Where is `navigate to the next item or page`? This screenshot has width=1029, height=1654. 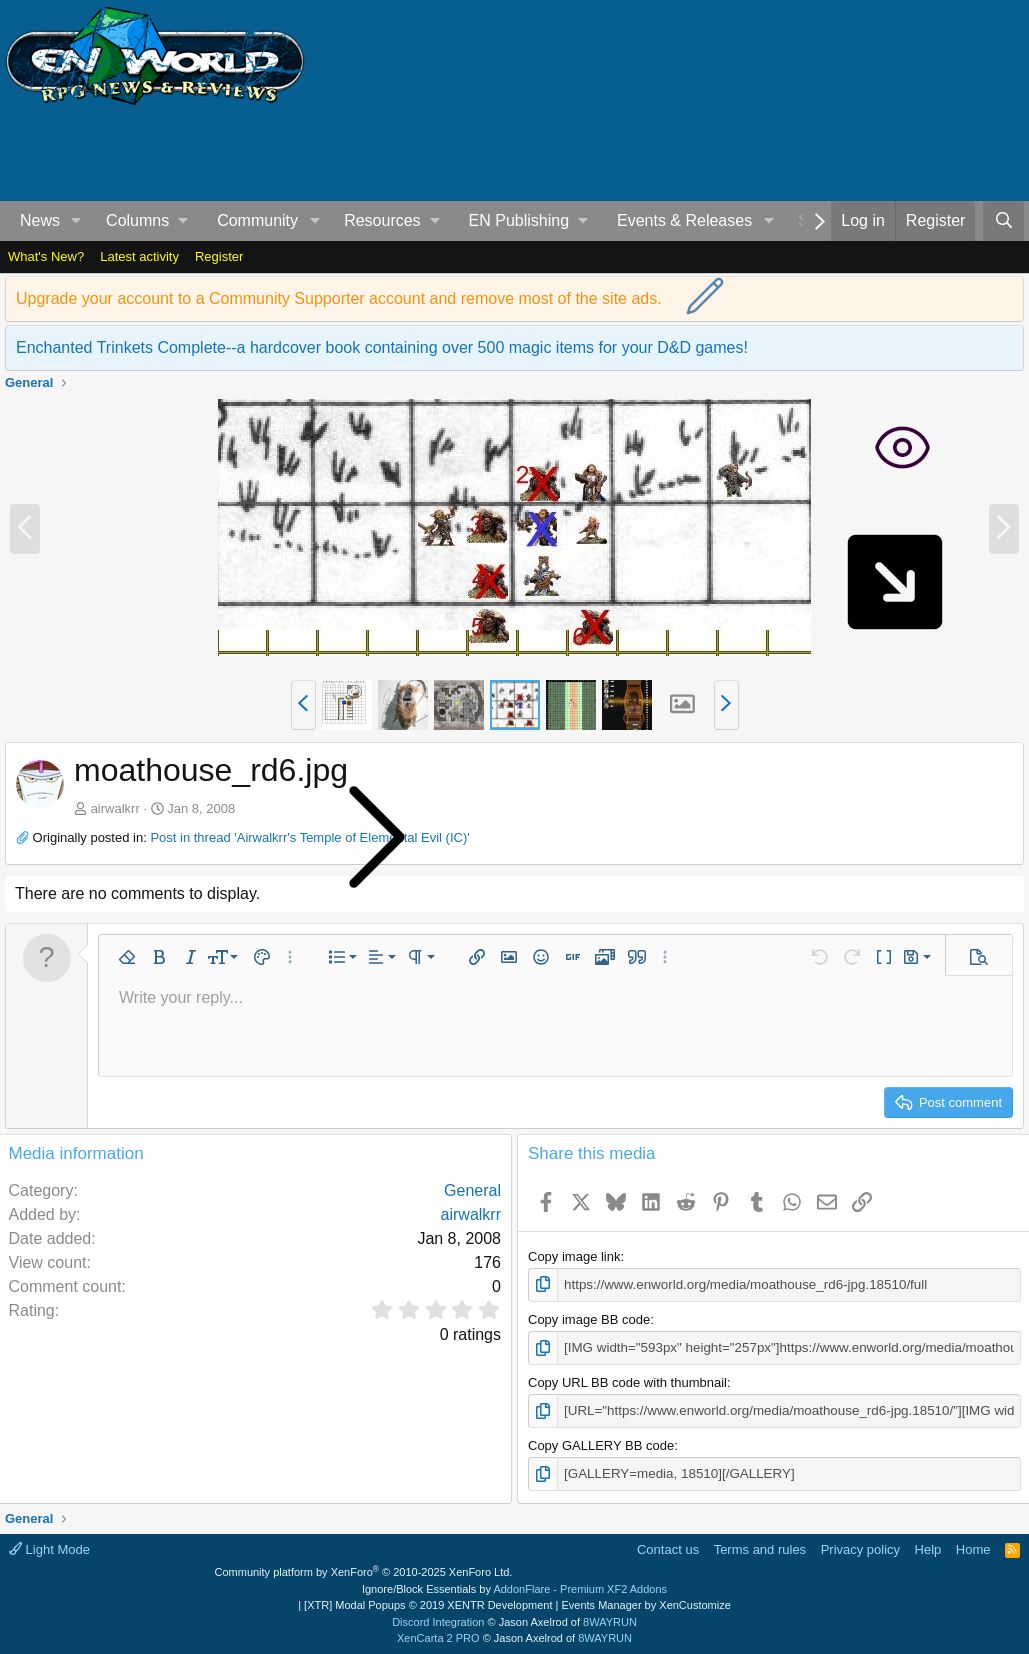 navigate to the next item or page is located at coordinates (377, 837).